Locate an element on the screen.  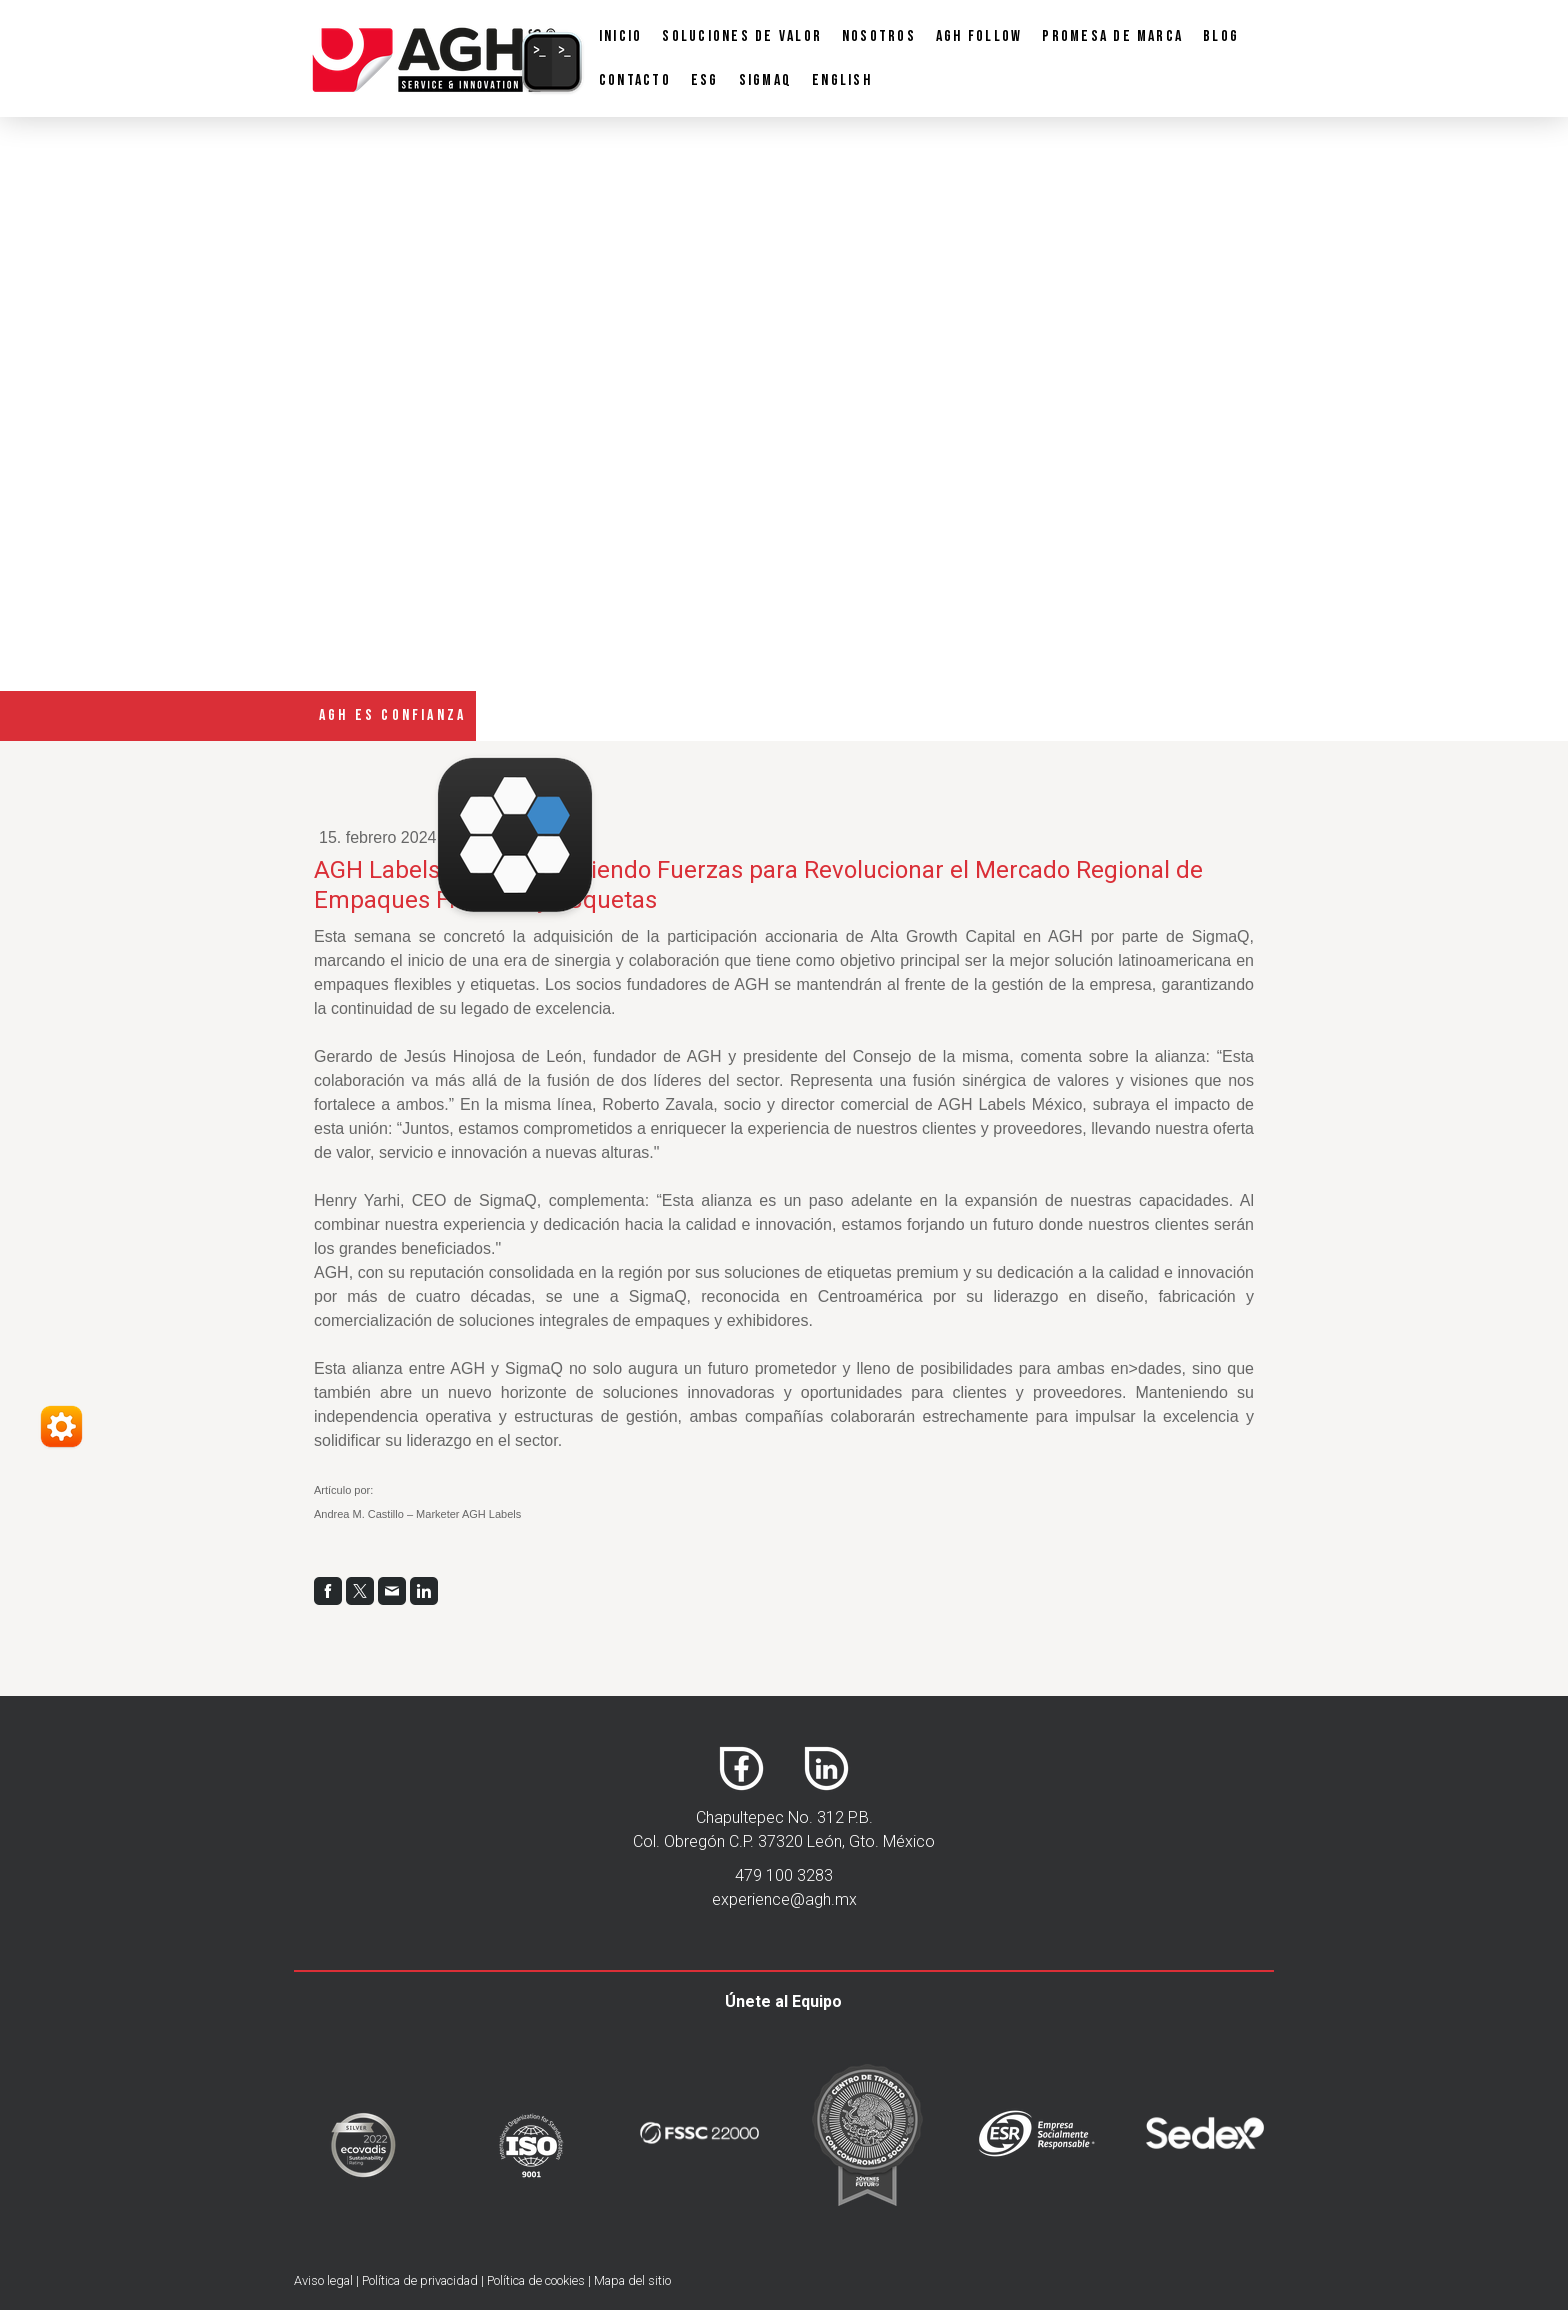
open terminix terminal emulator is located at coordinates (552, 62).